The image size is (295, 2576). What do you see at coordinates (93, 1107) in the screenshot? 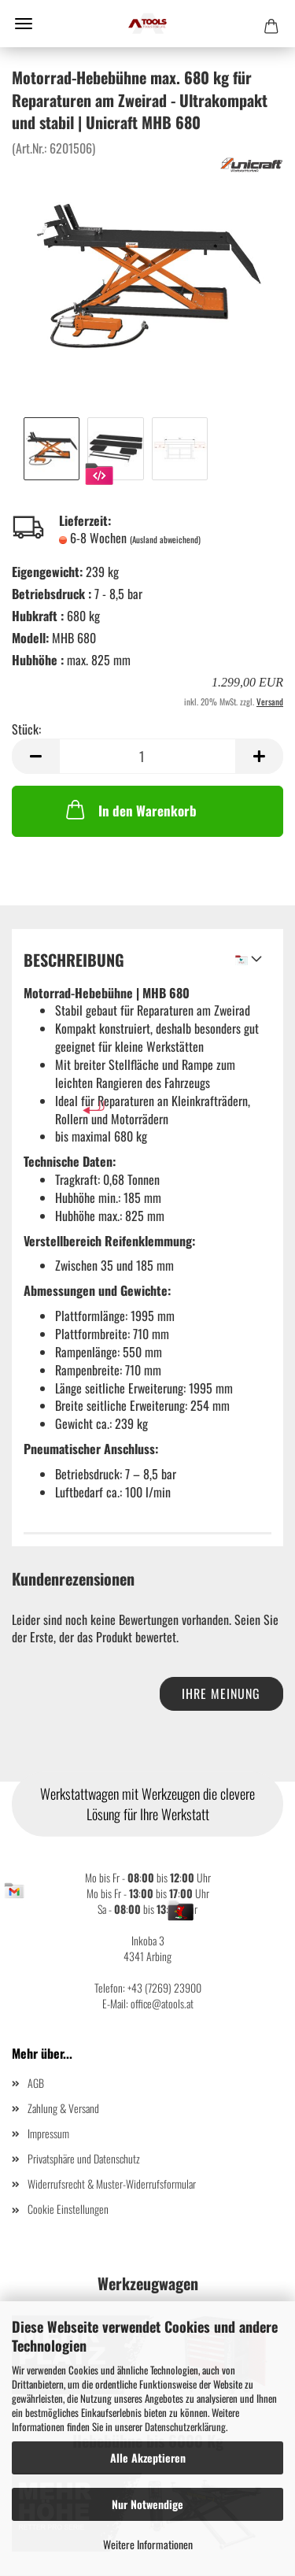
I see `reply to all recipients of an email` at bounding box center [93, 1107].